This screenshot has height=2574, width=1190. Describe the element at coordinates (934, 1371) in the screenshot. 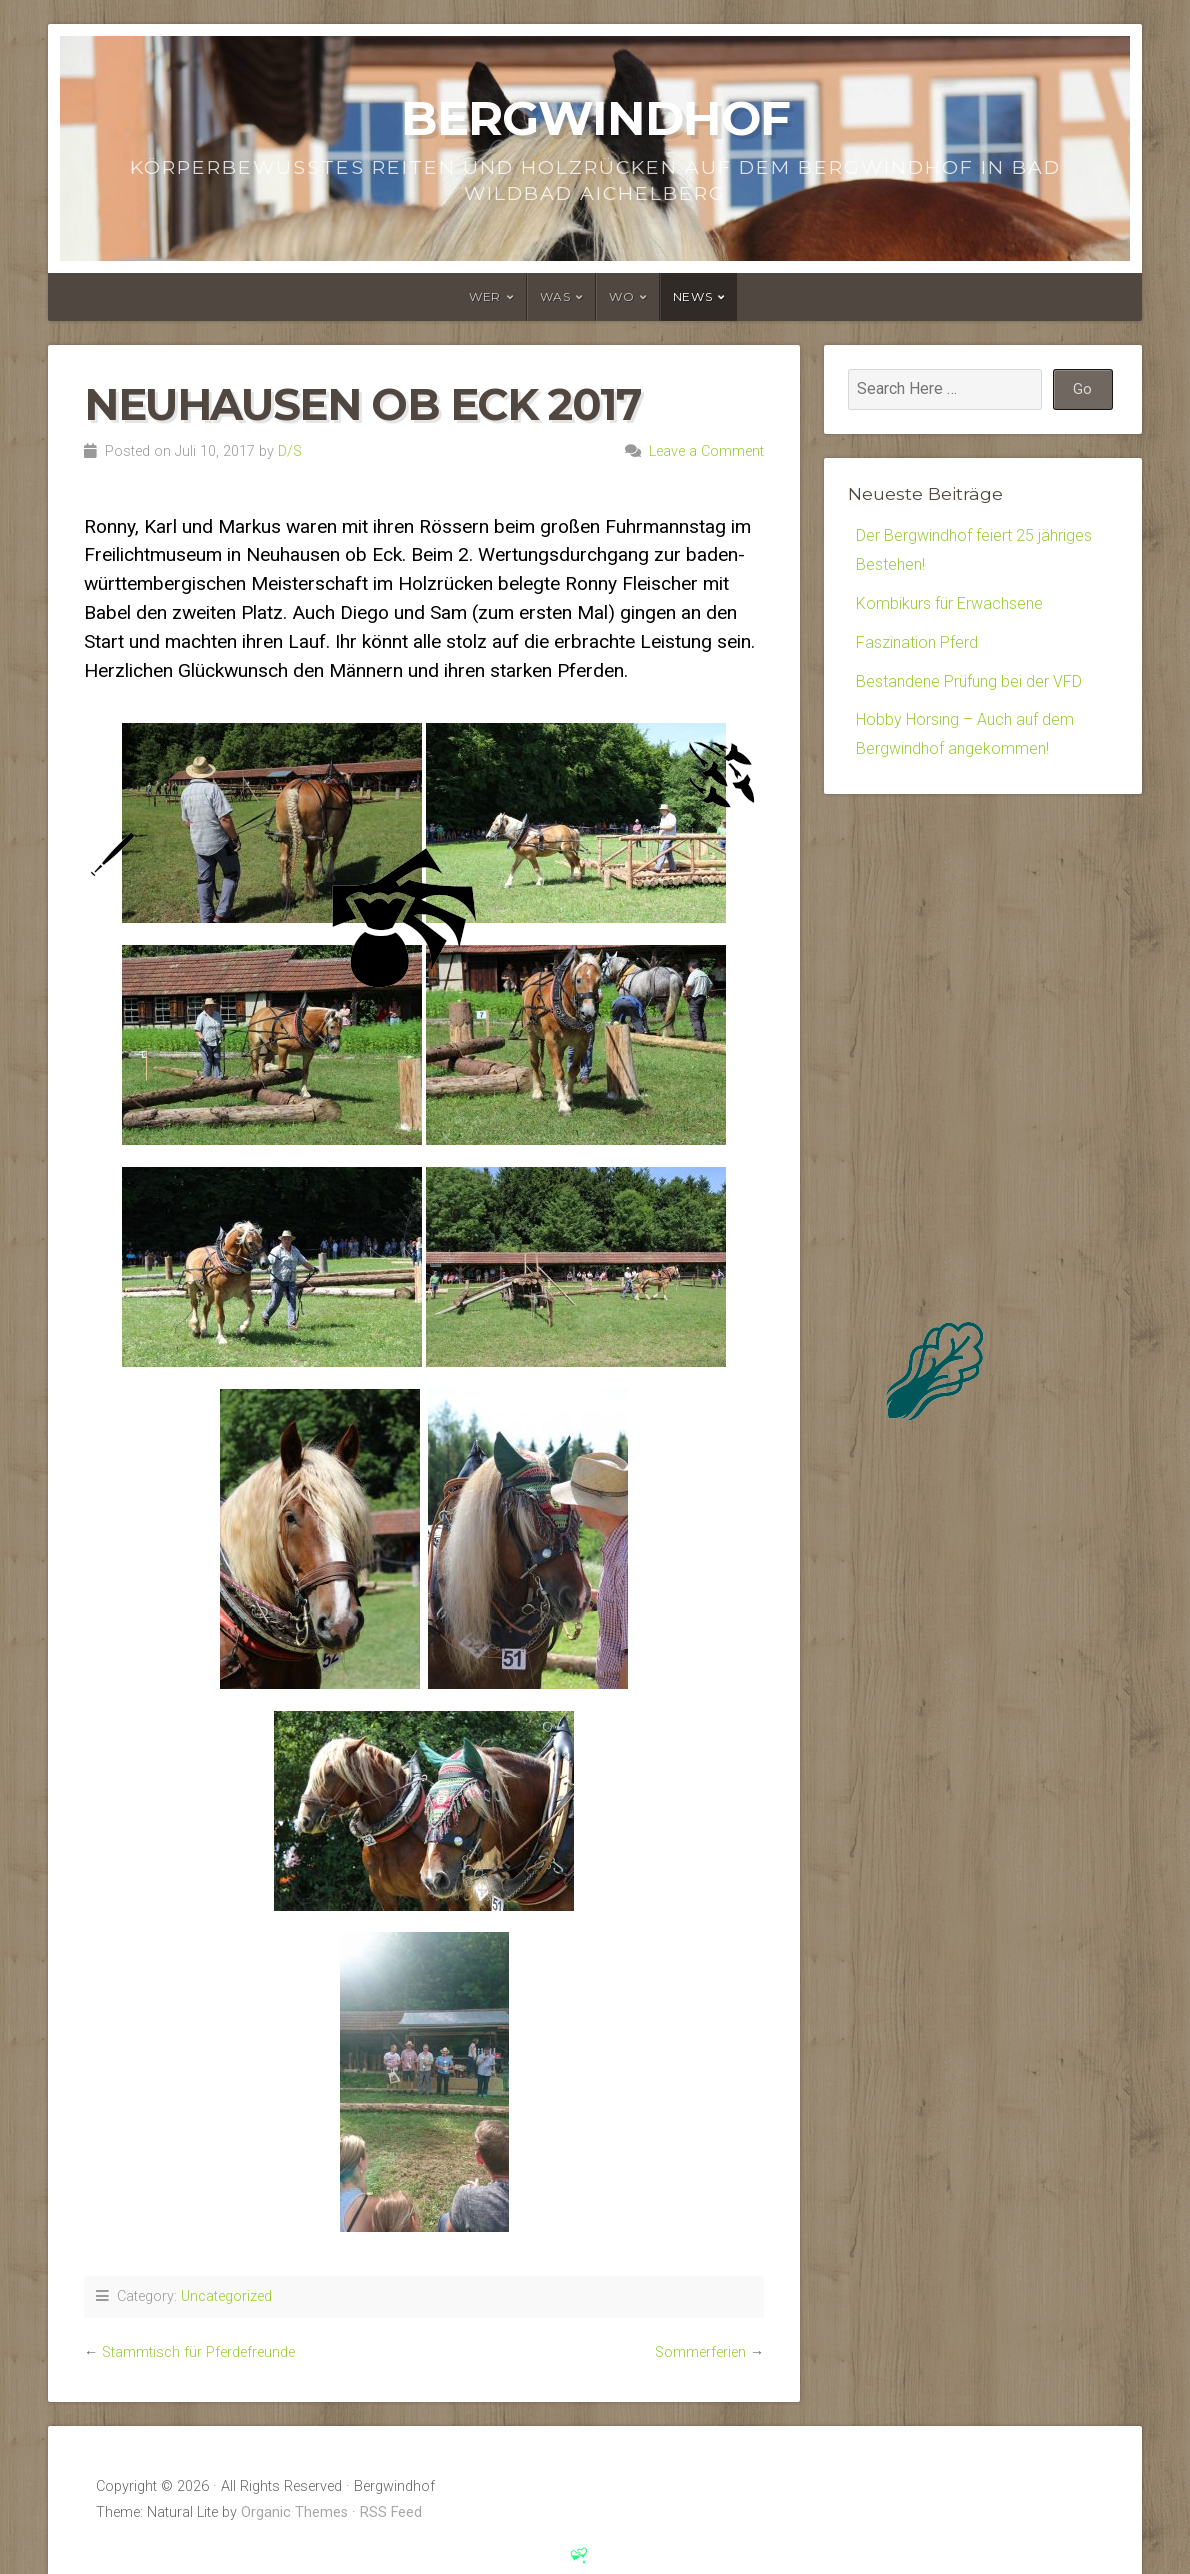

I see `select bok choy as an ingredient` at that location.